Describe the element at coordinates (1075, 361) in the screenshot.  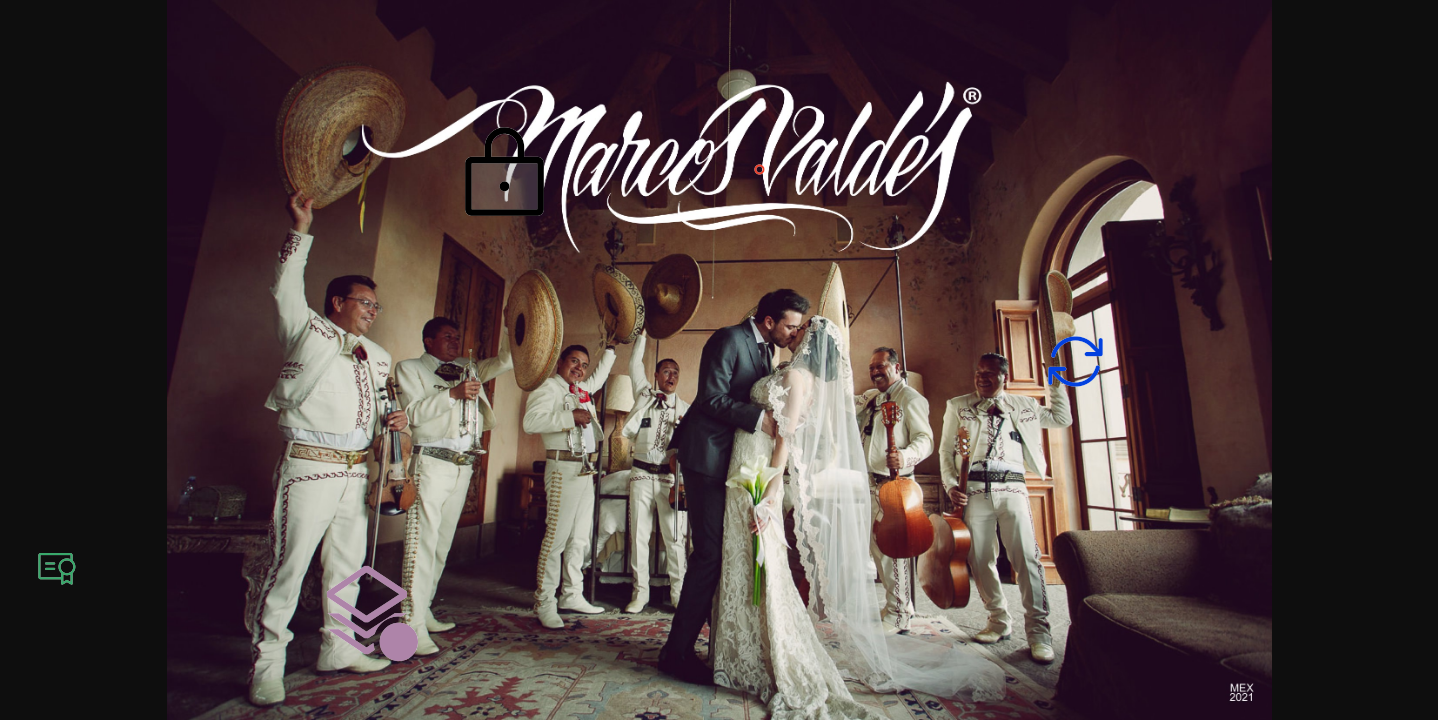
I see `refresh or reload content` at that location.